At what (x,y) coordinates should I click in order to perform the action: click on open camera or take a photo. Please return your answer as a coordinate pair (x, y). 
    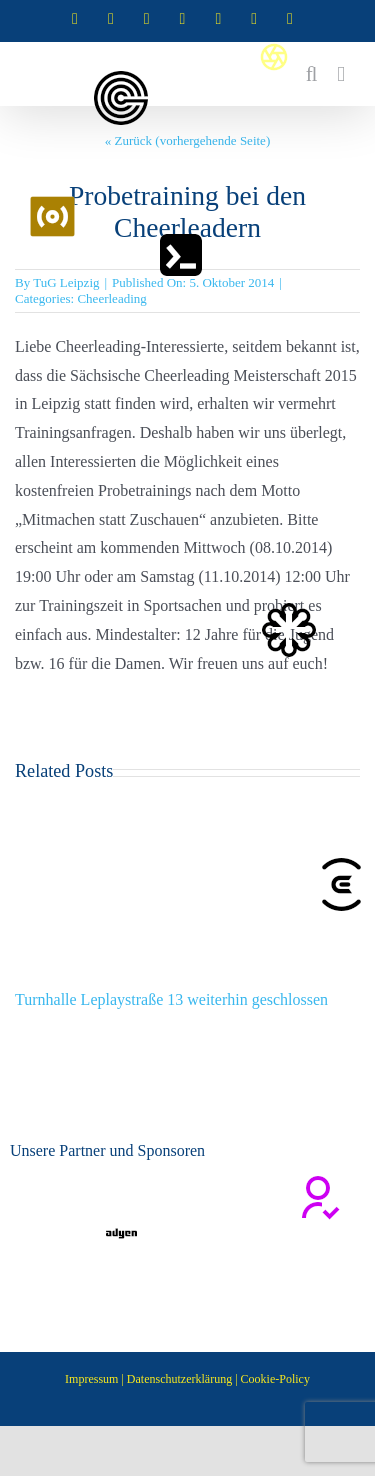
    Looking at the image, I should click on (274, 57).